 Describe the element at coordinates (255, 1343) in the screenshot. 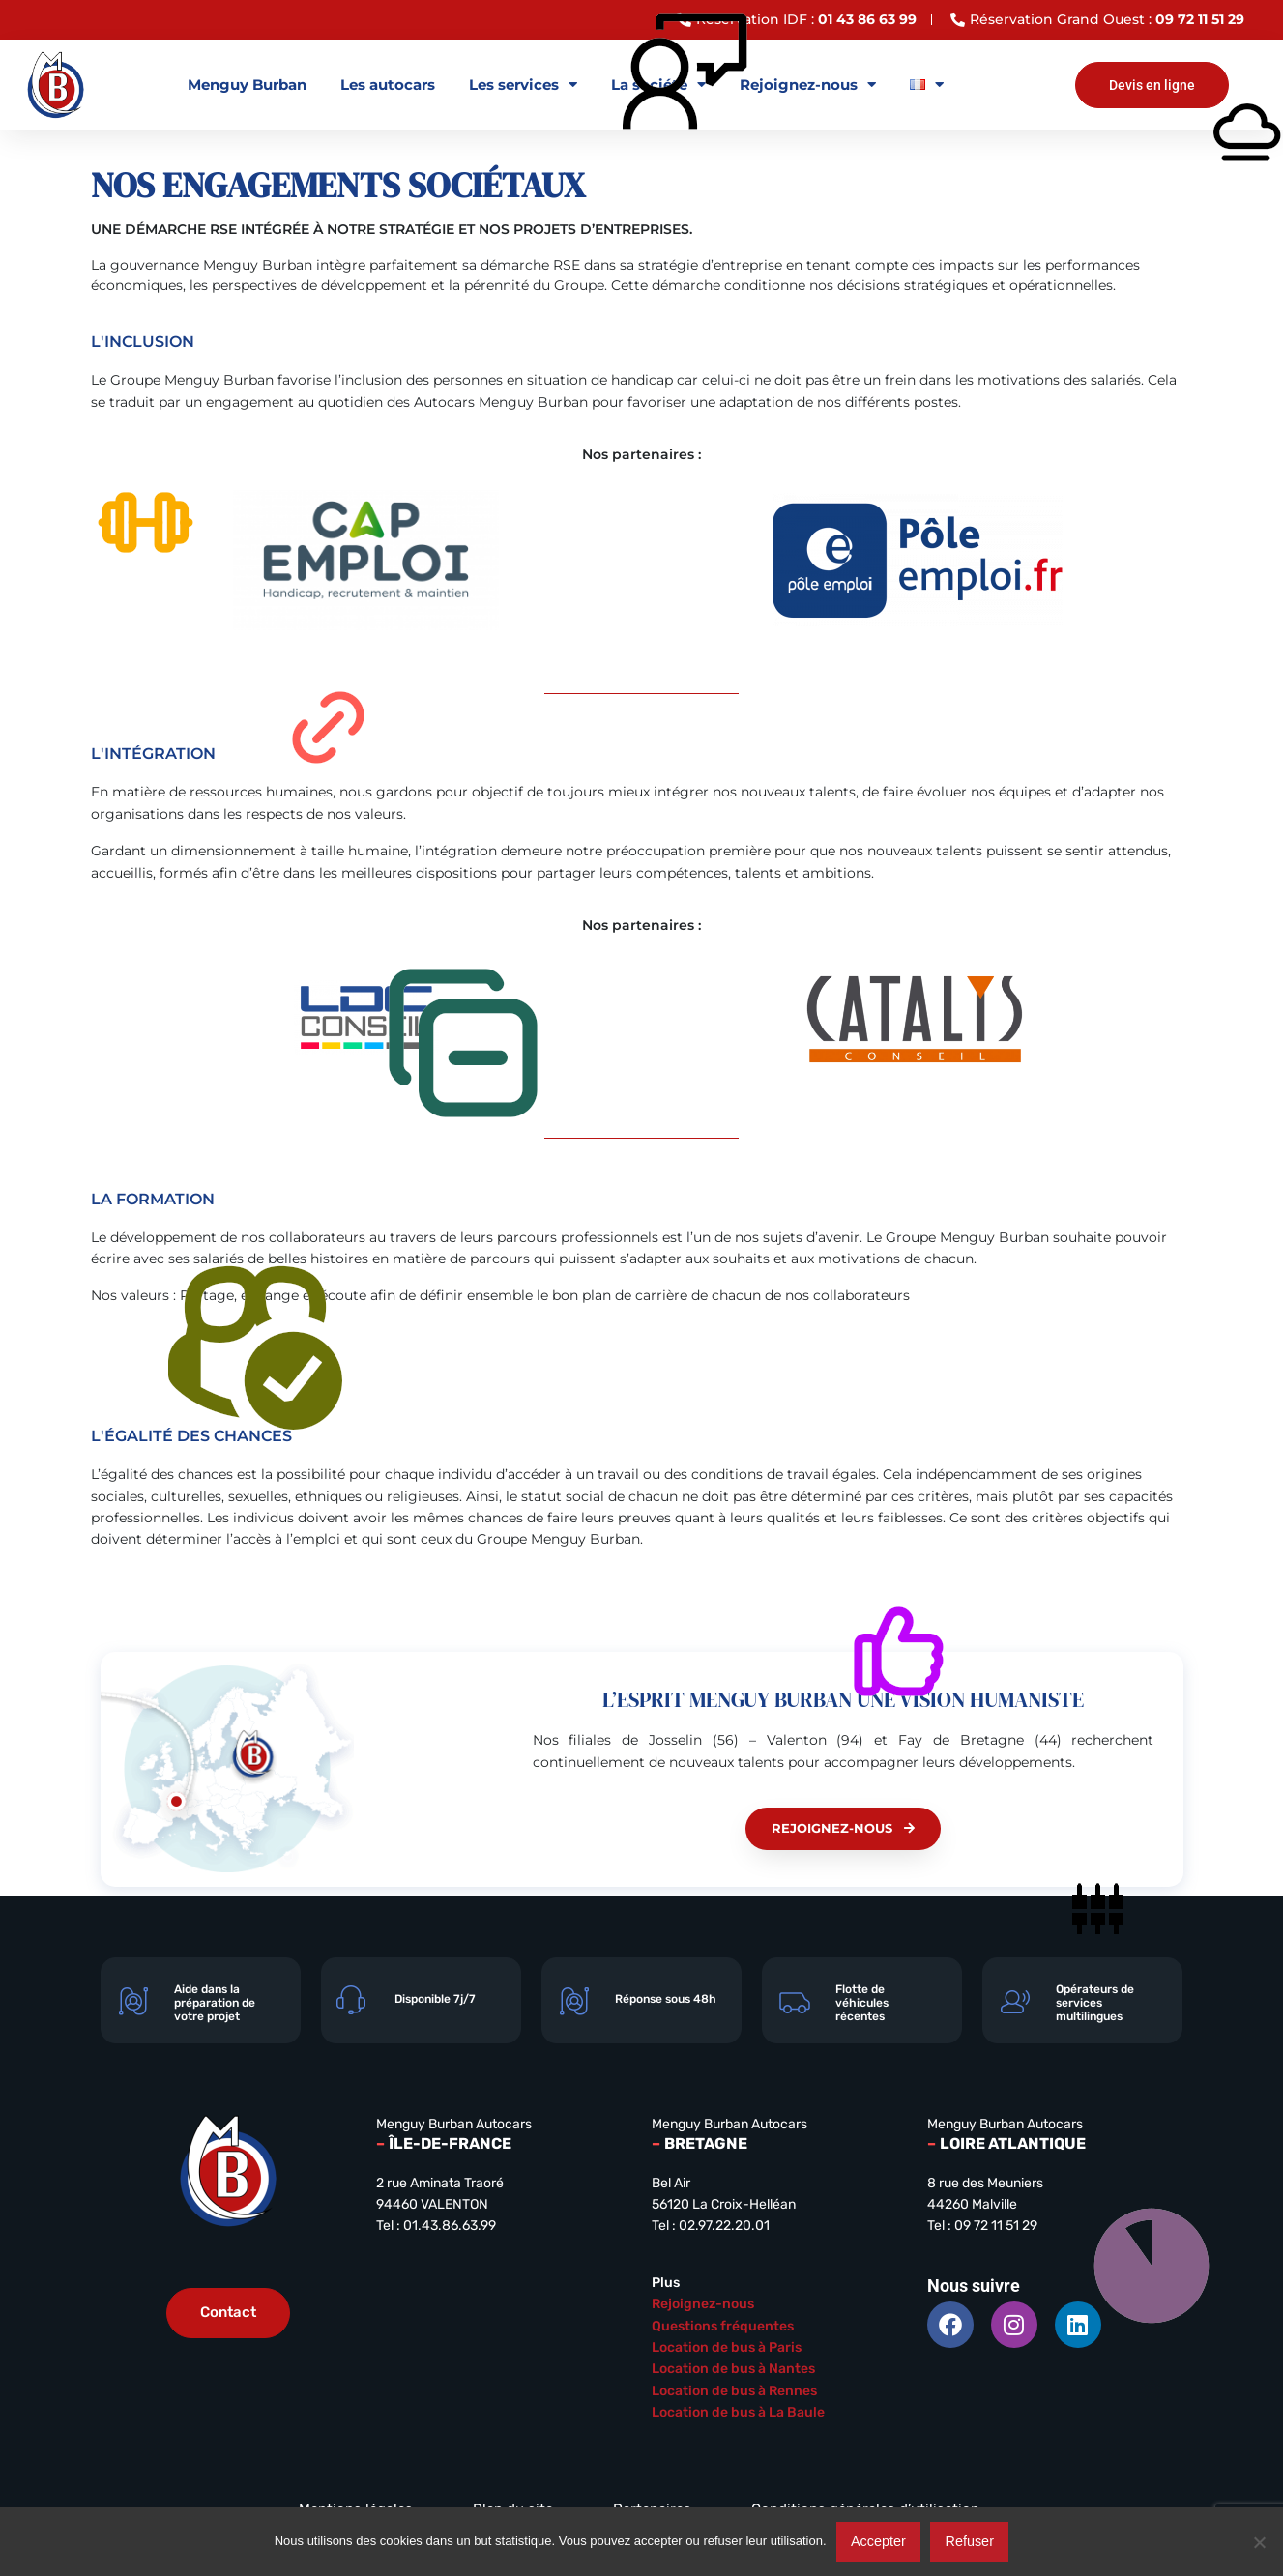

I see `github copilot connection successful` at that location.